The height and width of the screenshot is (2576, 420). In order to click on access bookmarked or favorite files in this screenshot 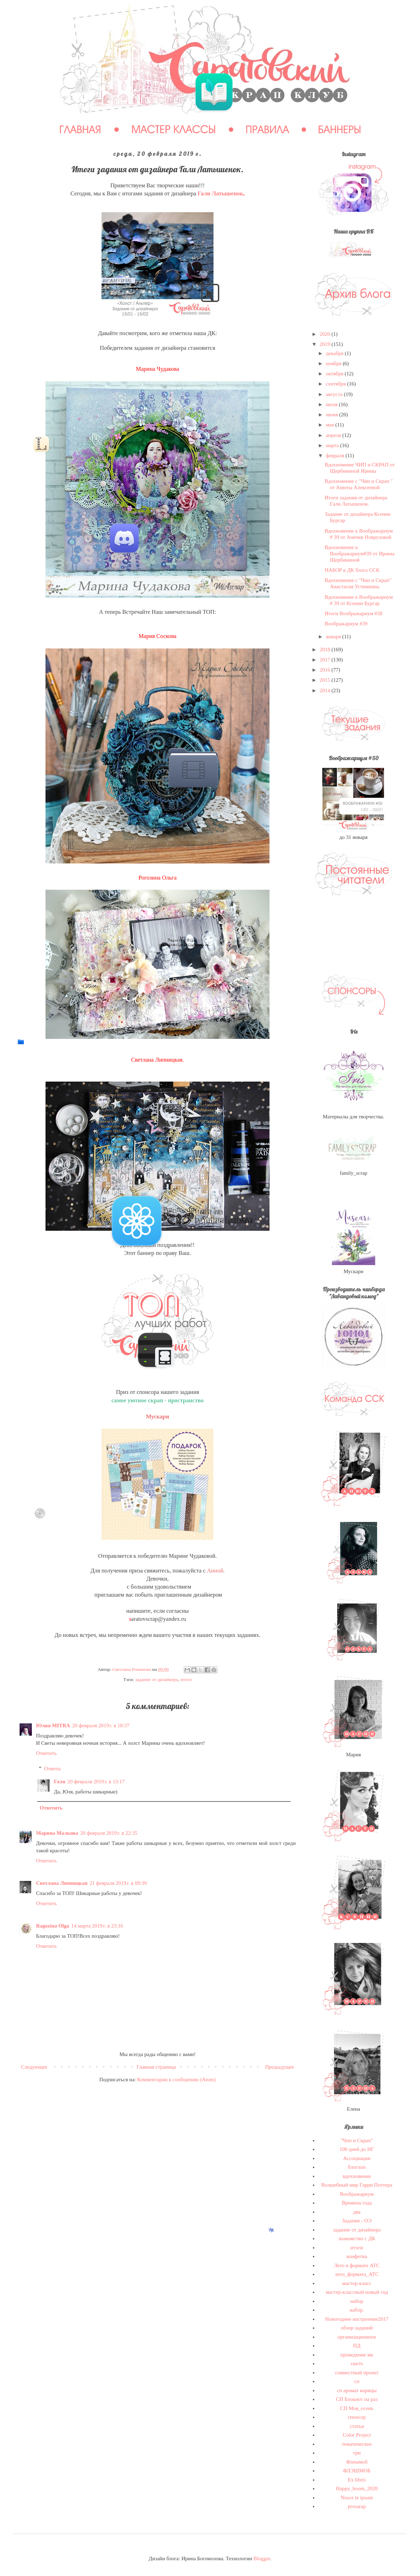, I will do `click(21, 1042)`.